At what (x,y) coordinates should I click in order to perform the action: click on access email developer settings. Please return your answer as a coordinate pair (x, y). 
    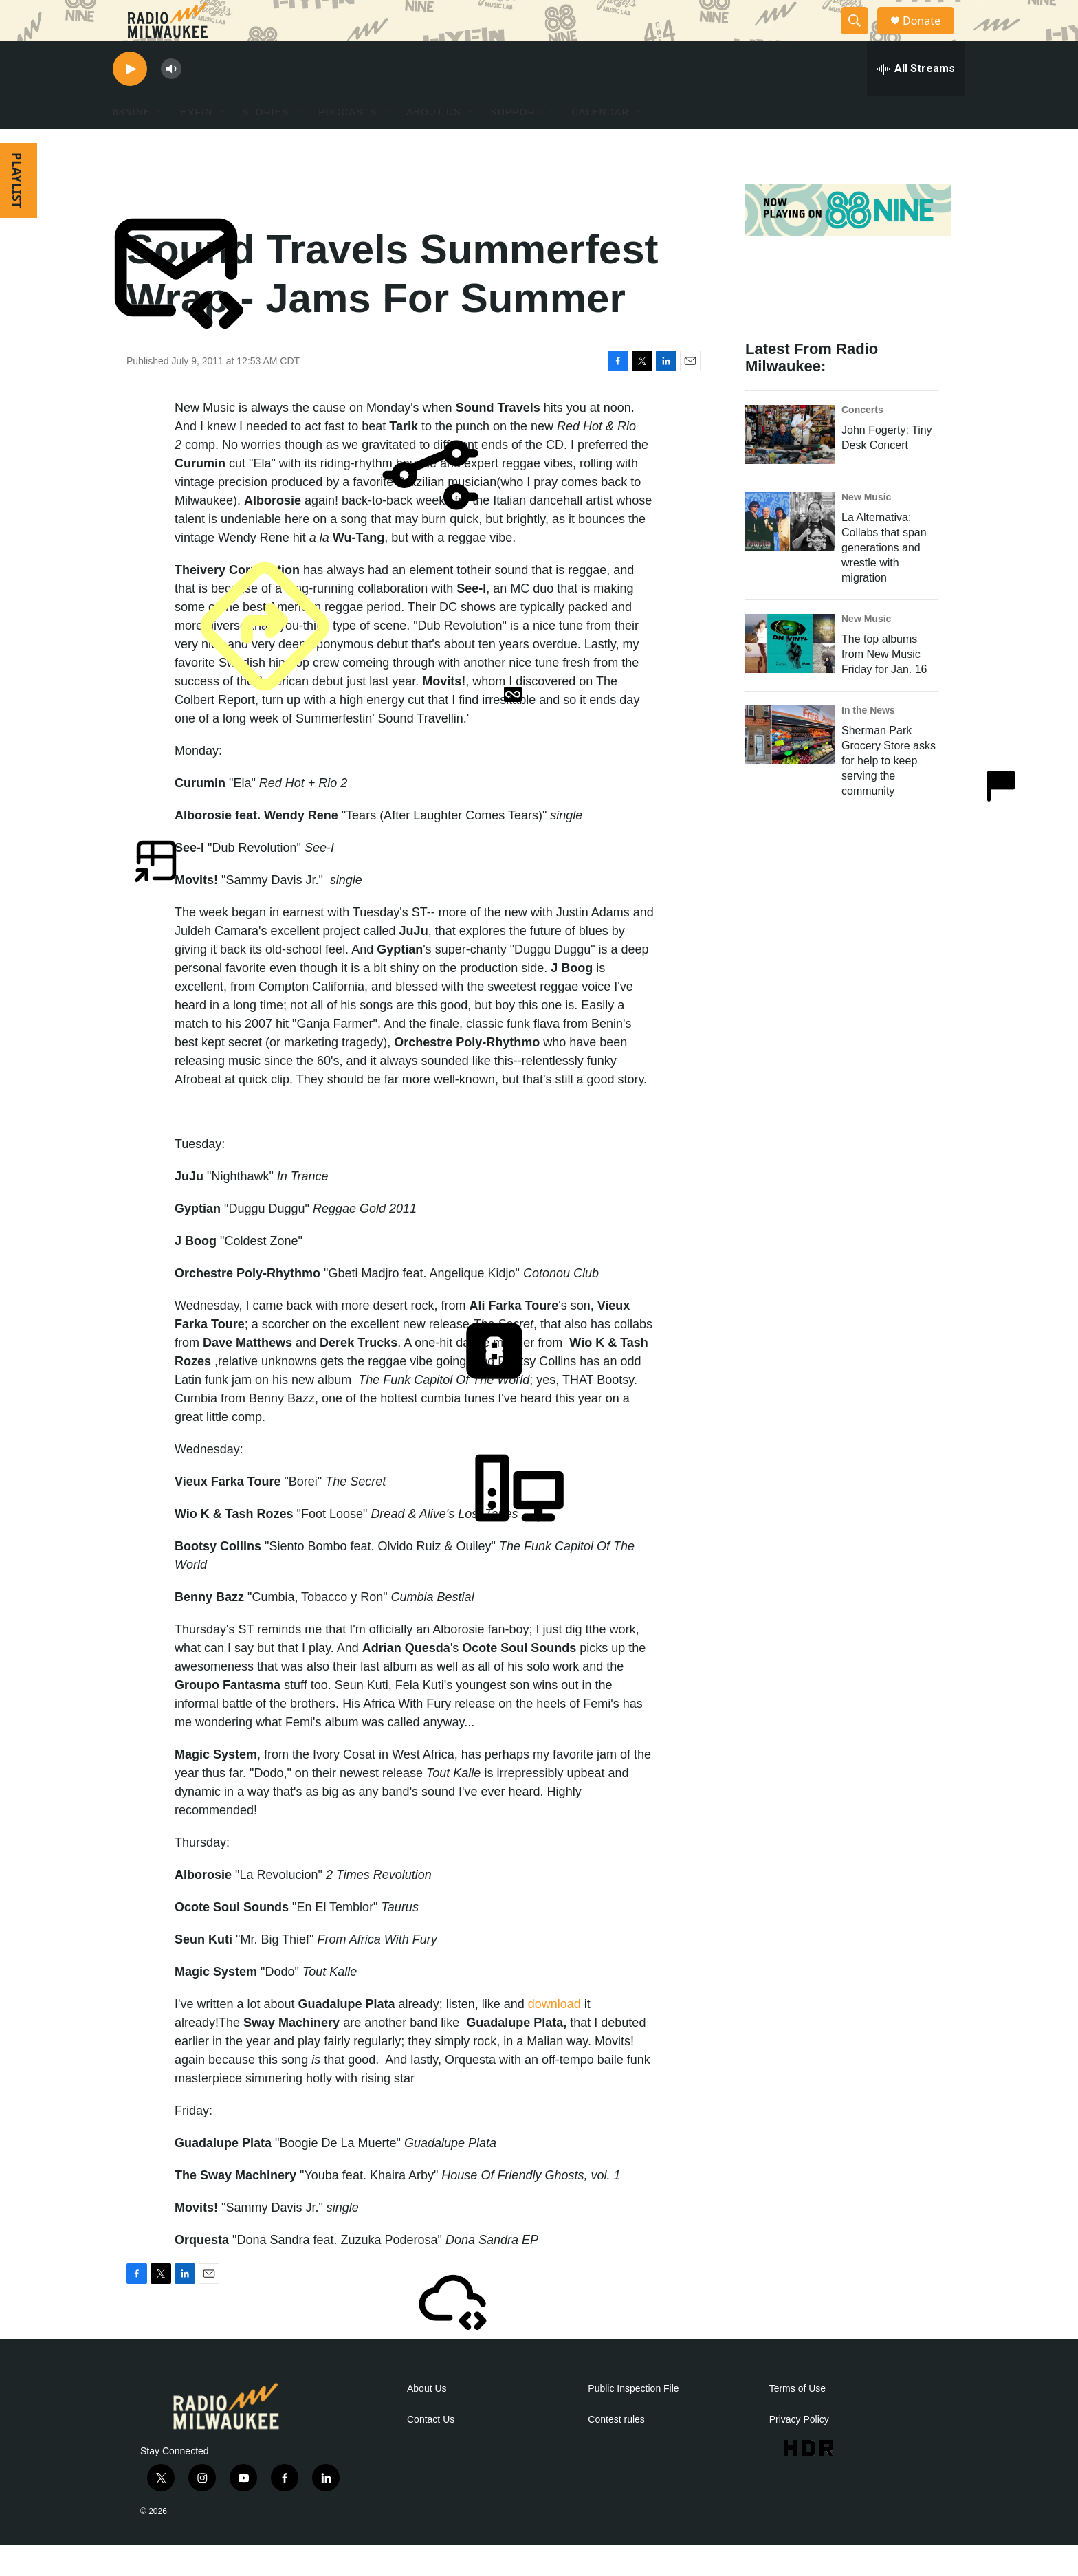
    Looking at the image, I should click on (176, 267).